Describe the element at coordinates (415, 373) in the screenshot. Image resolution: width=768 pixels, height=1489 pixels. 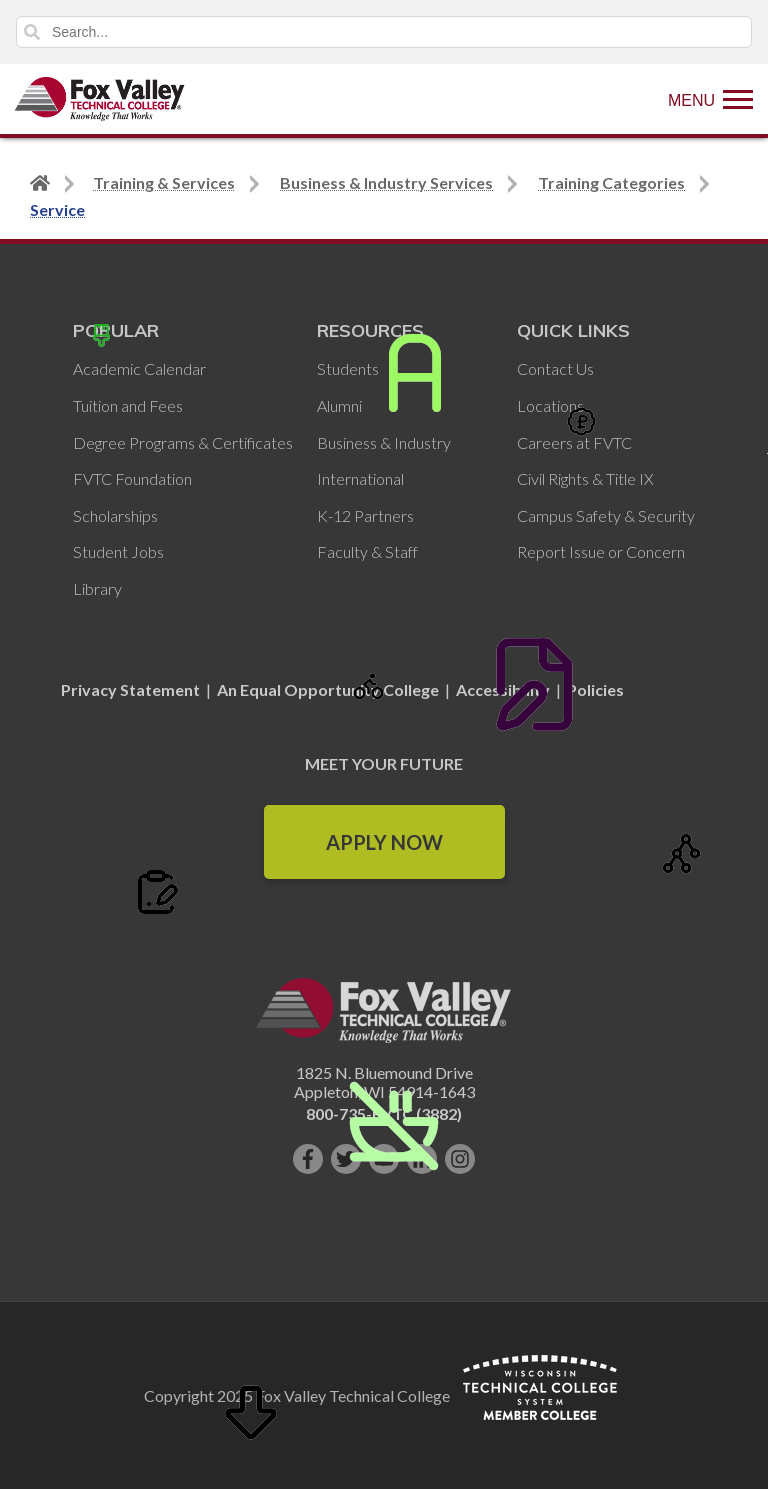
I see `select font or text formatting options` at that location.